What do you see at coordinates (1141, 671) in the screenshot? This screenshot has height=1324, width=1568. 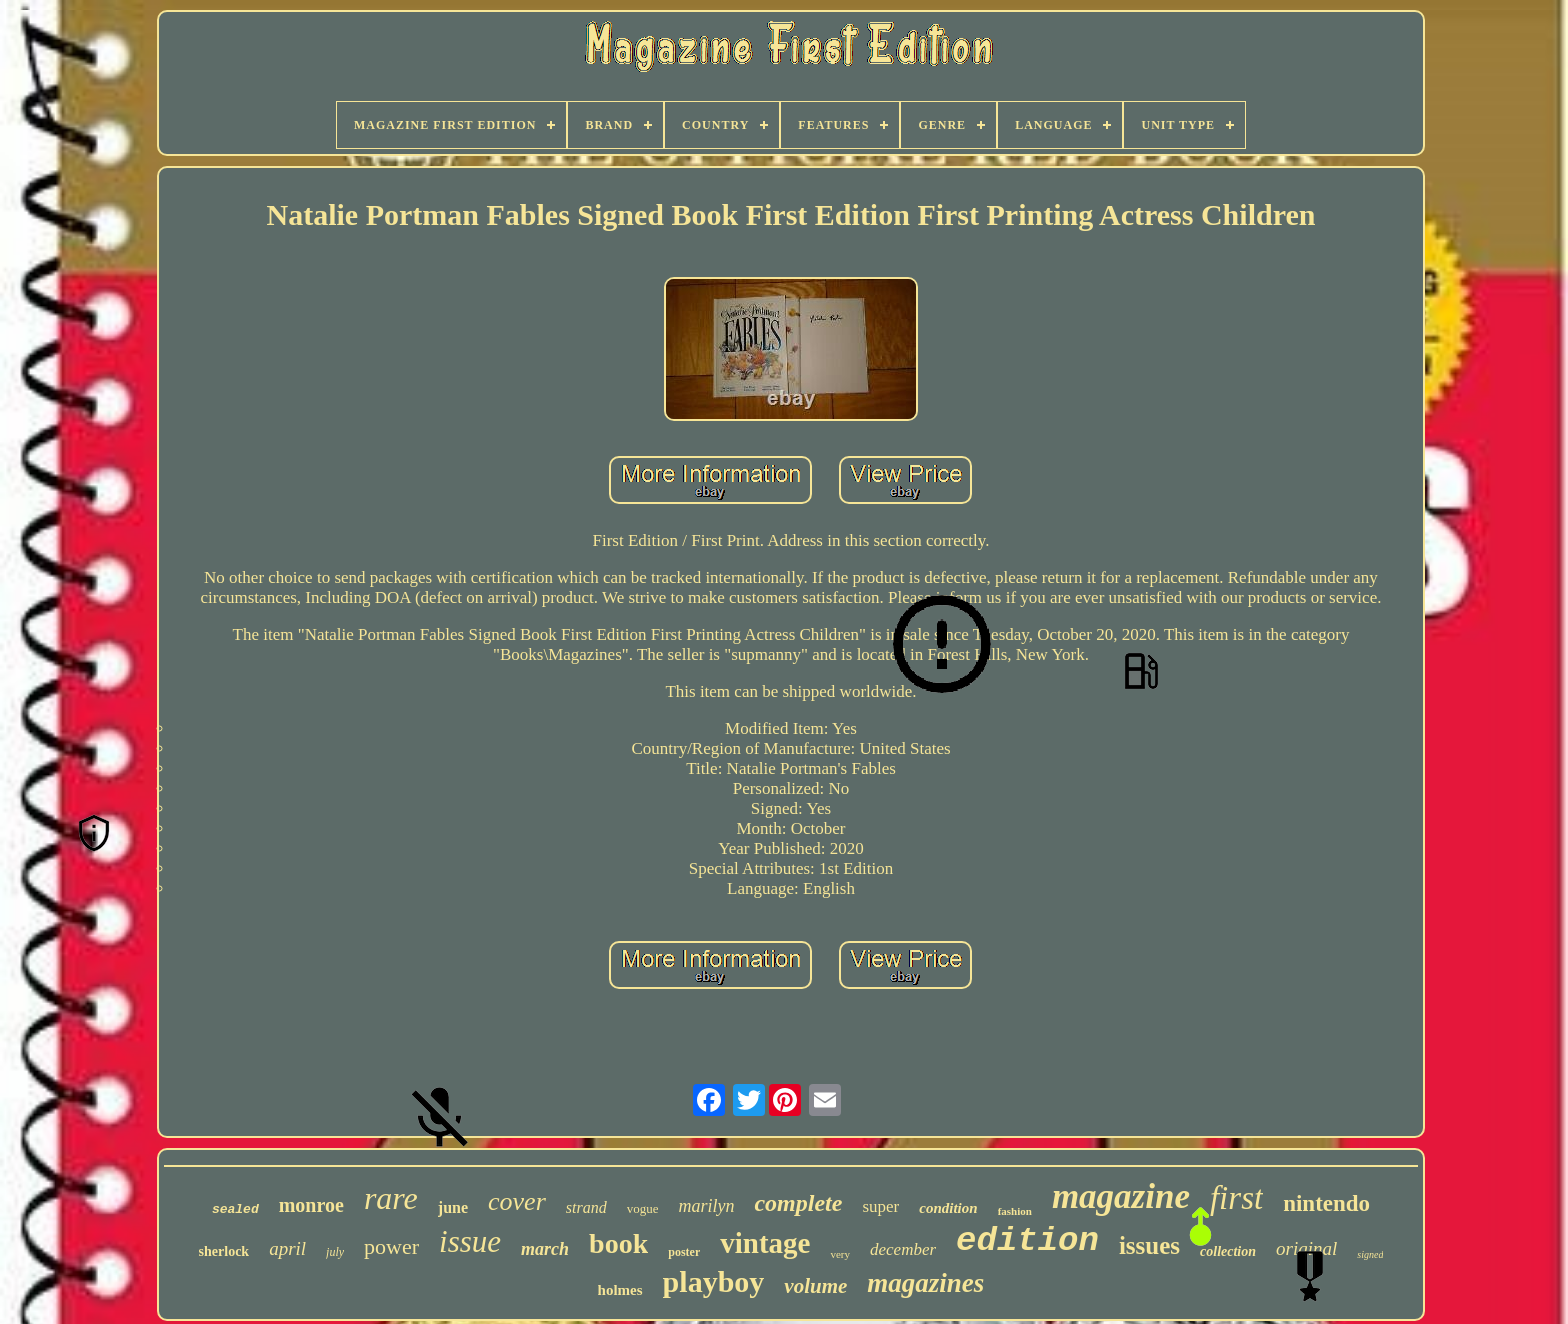 I see `find nearby gas stations` at bounding box center [1141, 671].